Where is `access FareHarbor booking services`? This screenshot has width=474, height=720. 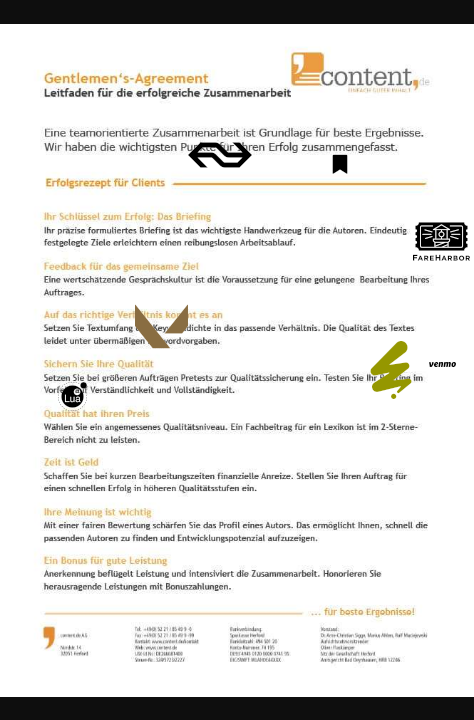 access FareHarbor booking services is located at coordinates (441, 241).